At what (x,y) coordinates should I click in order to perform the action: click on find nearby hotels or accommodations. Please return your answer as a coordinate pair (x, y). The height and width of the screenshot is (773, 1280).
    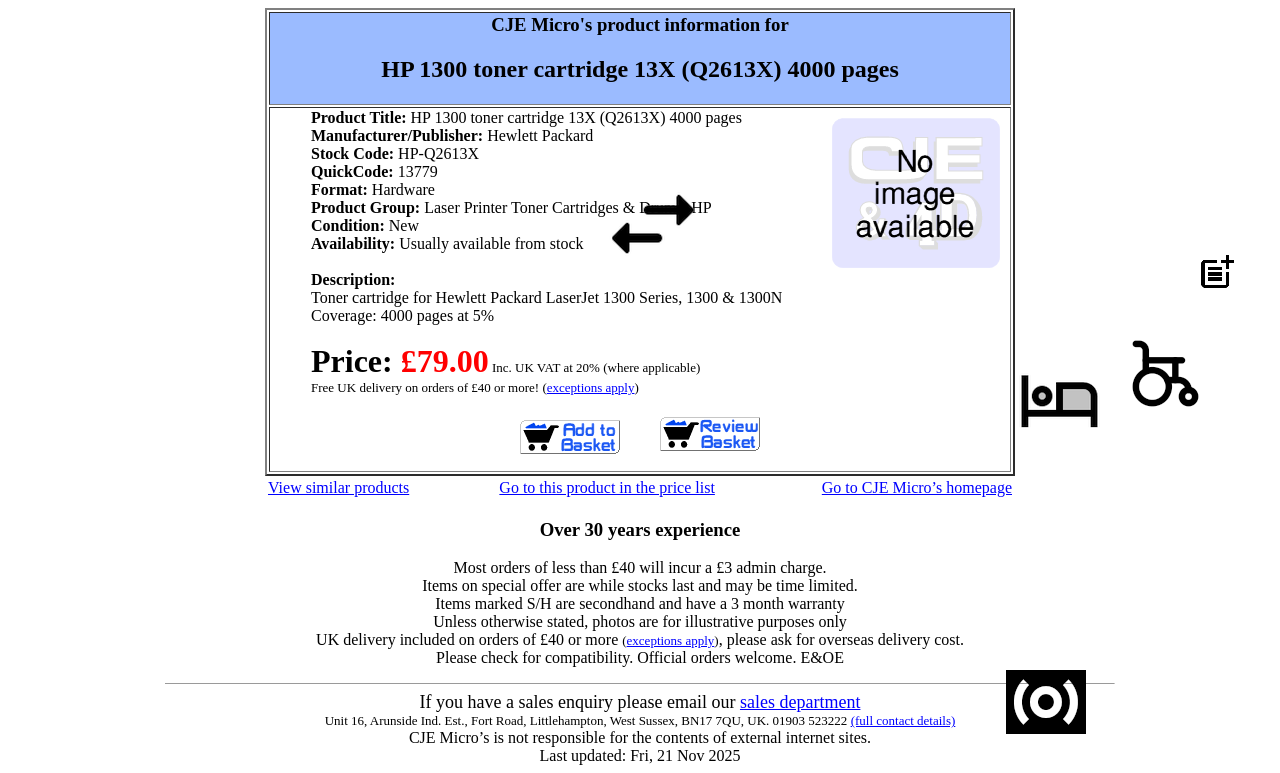
    Looking at the image, I should click on (1059, 399).